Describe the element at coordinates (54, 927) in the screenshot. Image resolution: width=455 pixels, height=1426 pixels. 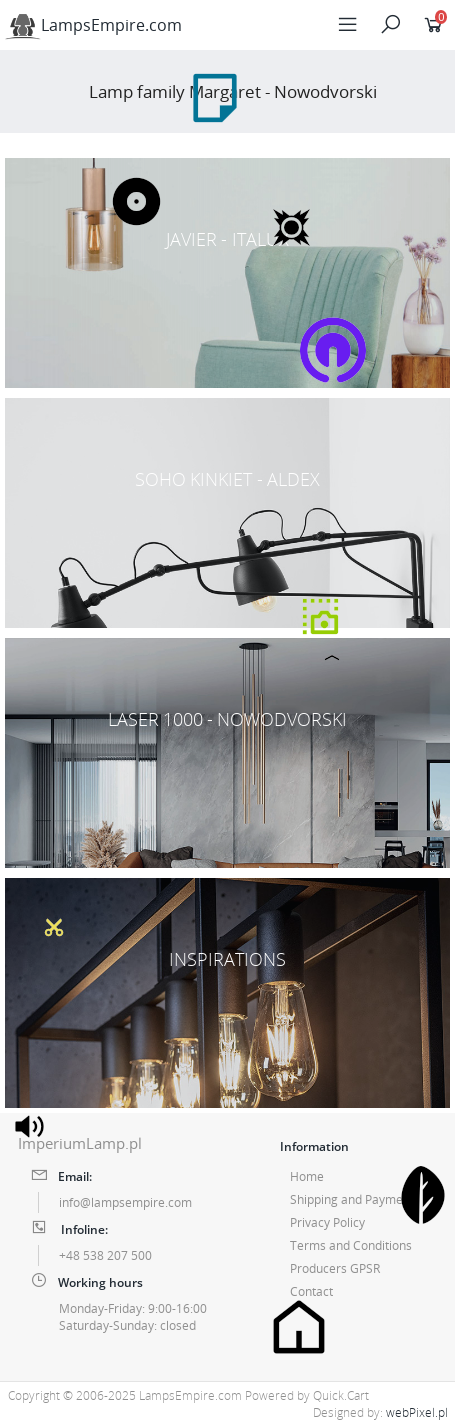
I see `cut selected content` at that location.